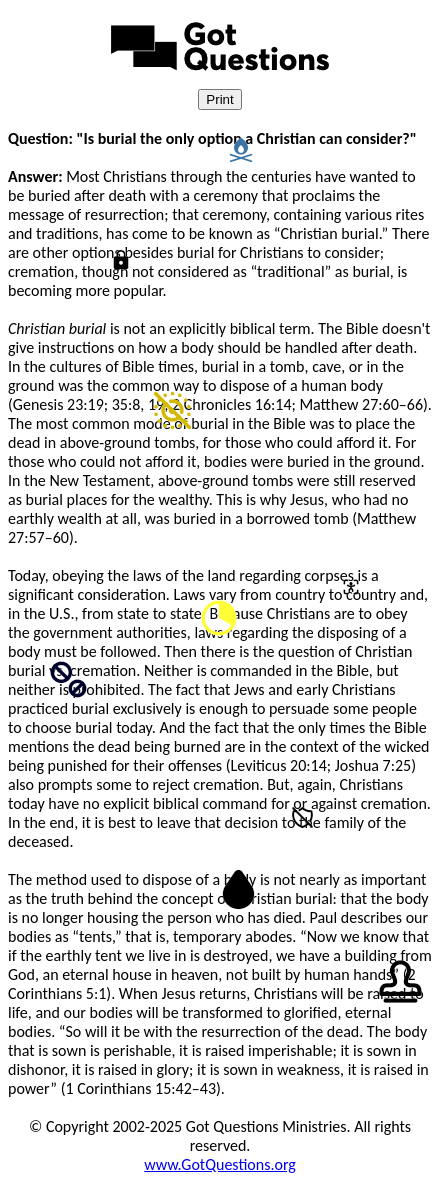  I want to click on apply a stamp or approval mark, so click(400, 981).